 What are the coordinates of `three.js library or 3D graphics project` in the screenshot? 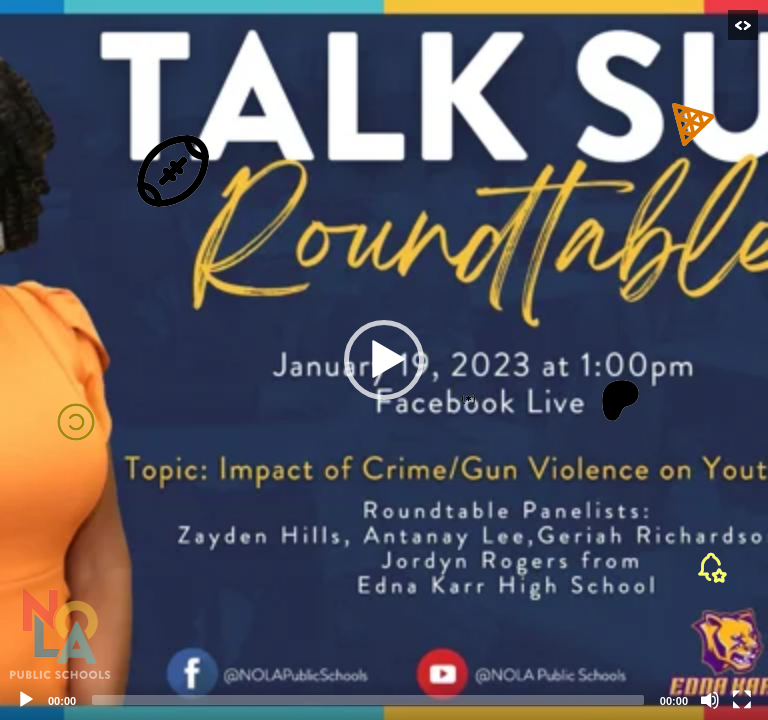 It's located at (692, 123).